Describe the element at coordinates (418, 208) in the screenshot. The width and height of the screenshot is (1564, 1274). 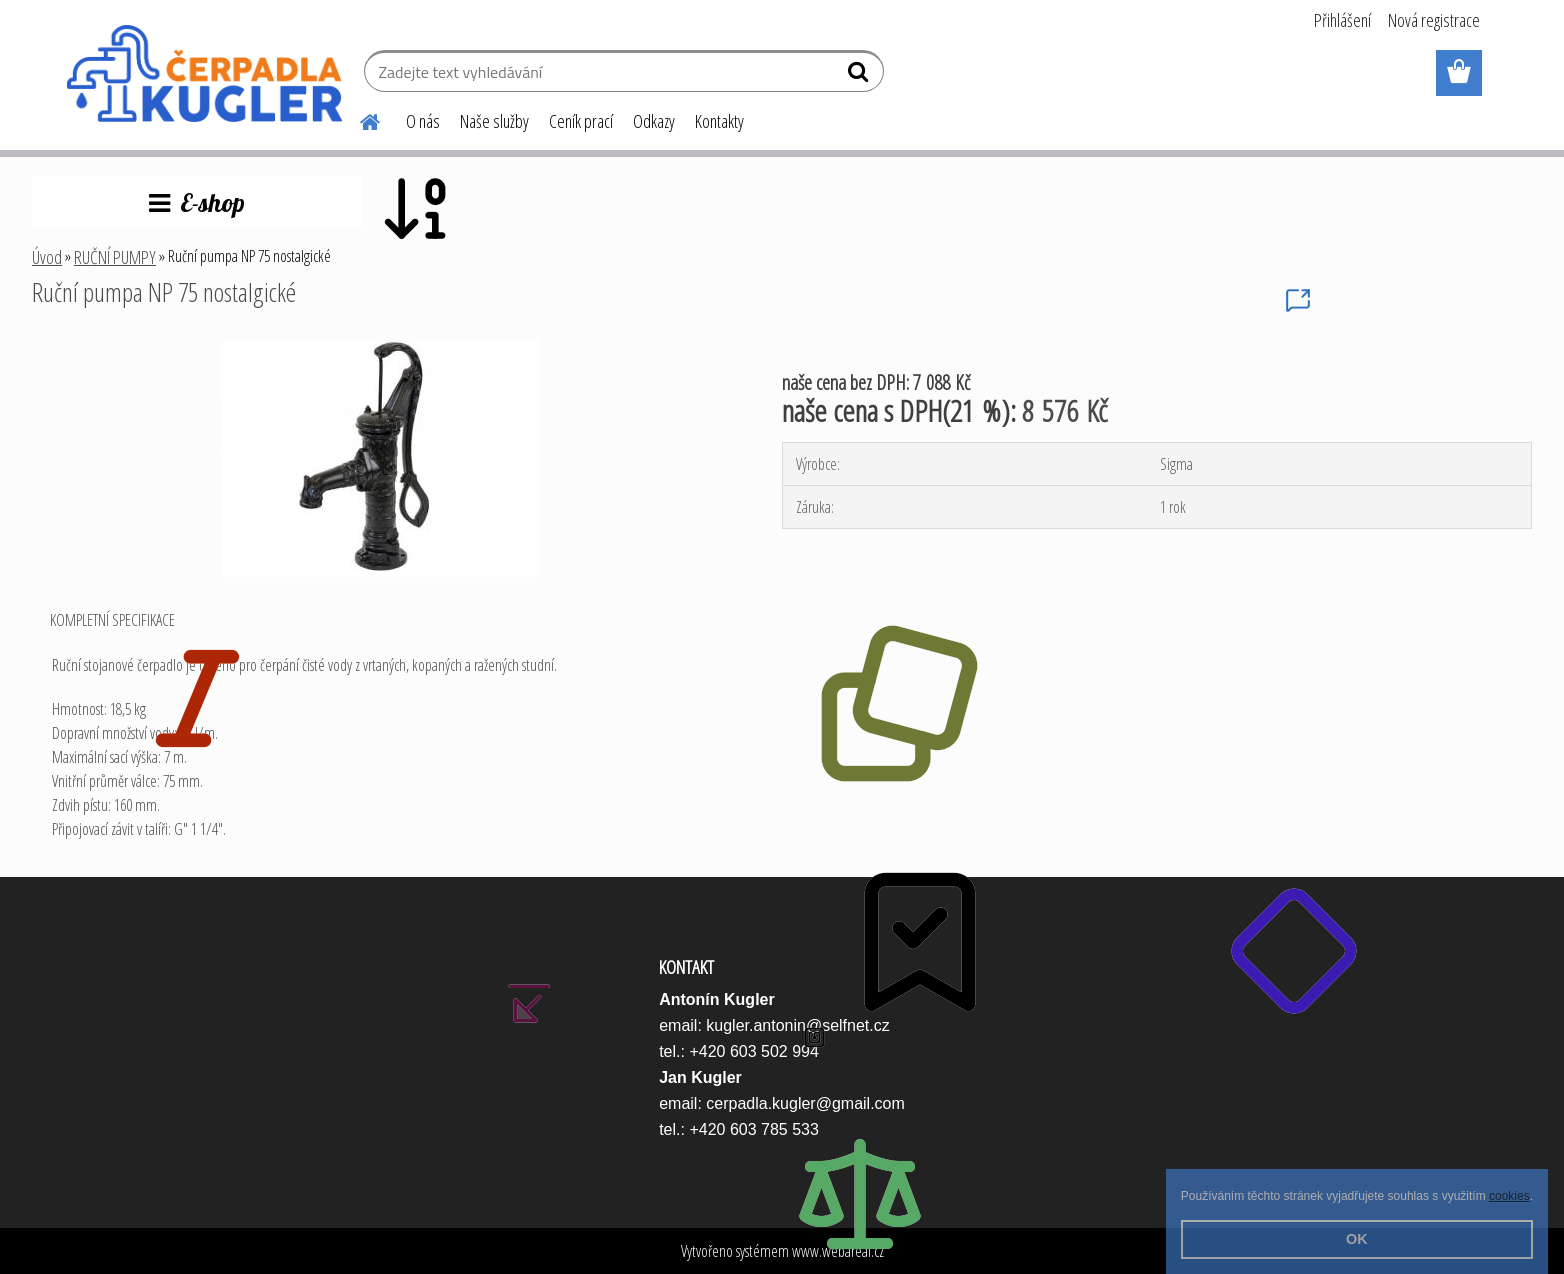
I see `sort numerically in ascending order` at that location.